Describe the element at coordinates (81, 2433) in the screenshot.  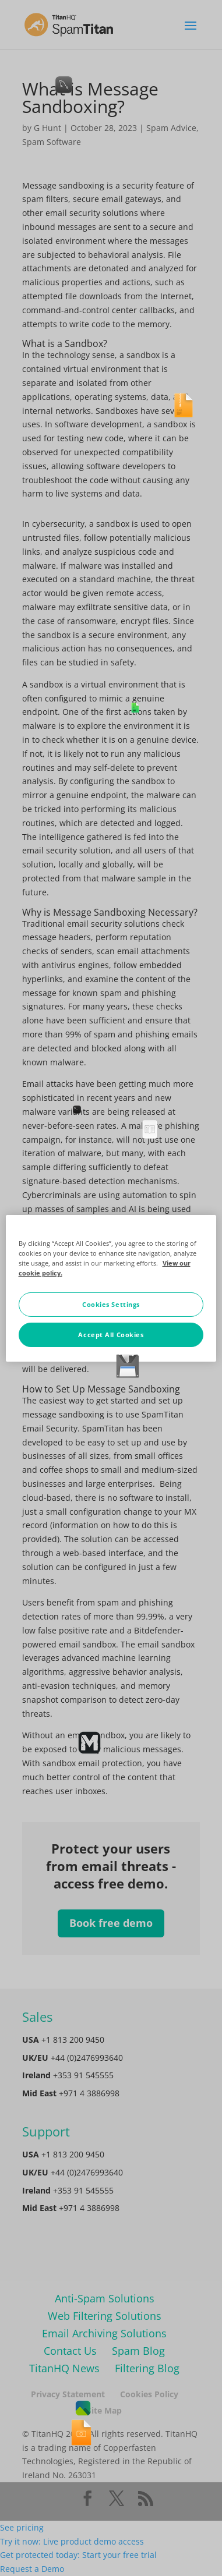
I see `a sketchbook or graphics file` at that location.